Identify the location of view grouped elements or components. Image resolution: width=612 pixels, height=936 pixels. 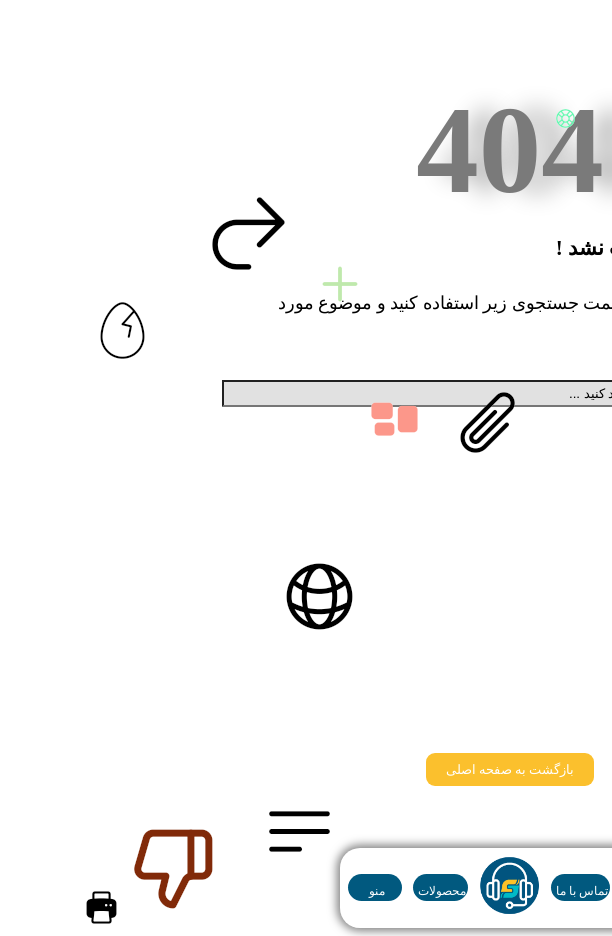
(394, 417).